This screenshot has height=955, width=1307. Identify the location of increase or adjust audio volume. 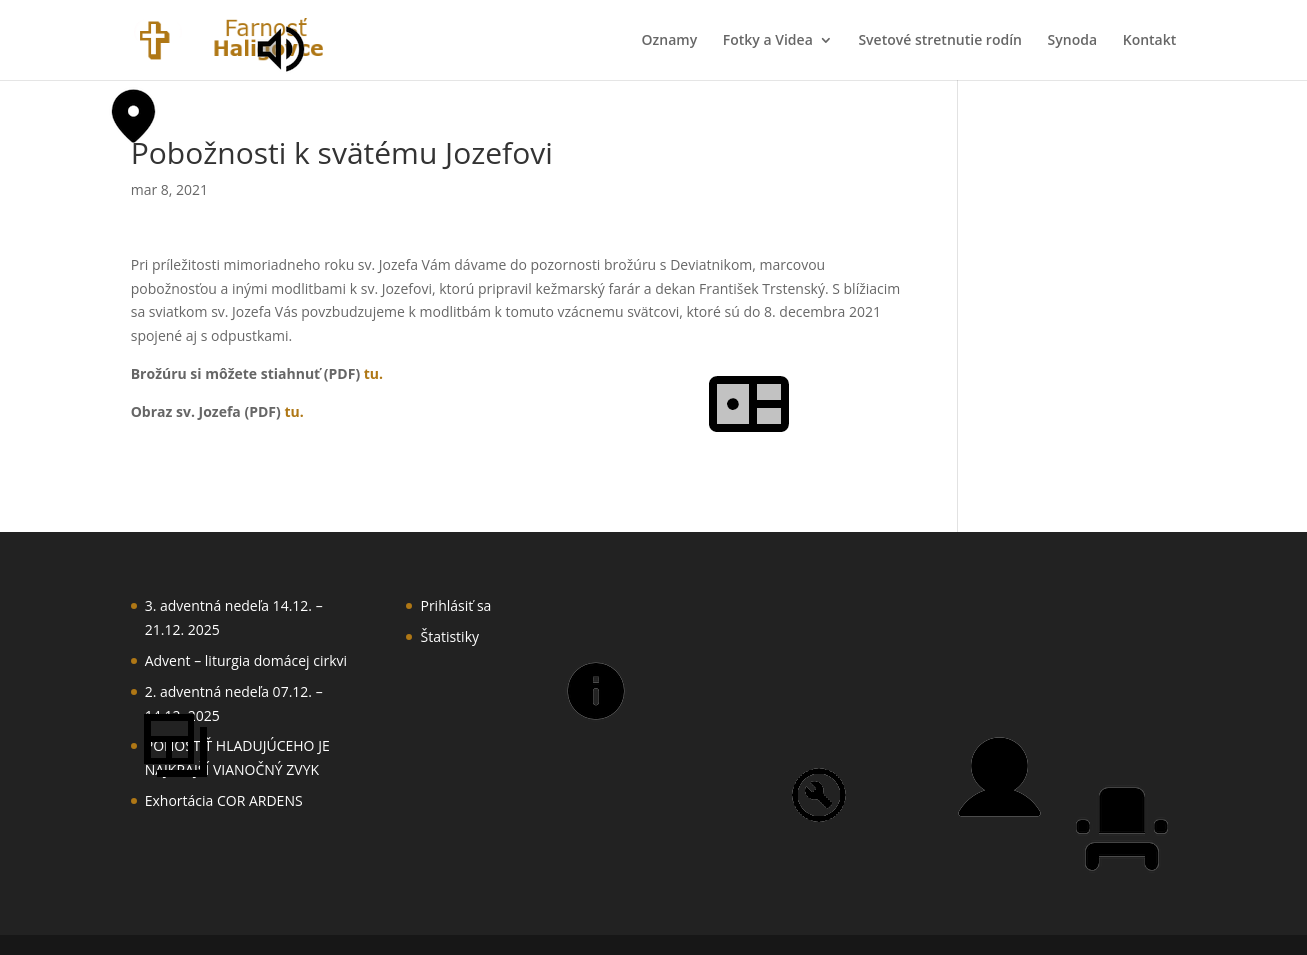
(281, 49).